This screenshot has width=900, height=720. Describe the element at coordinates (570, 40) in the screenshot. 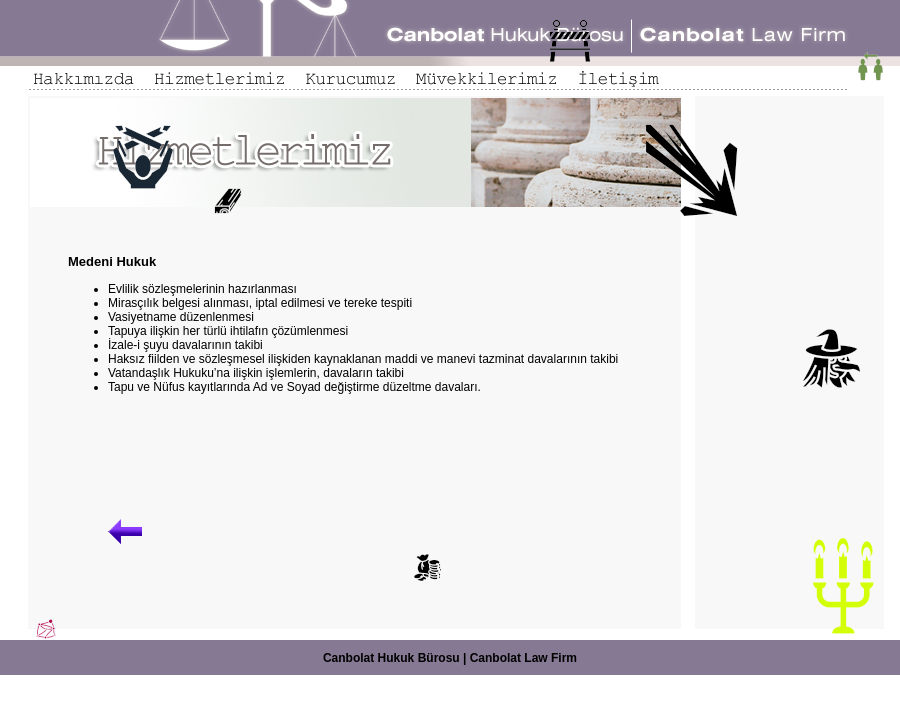

I see `indicates a blocked or restricted area` at that location.